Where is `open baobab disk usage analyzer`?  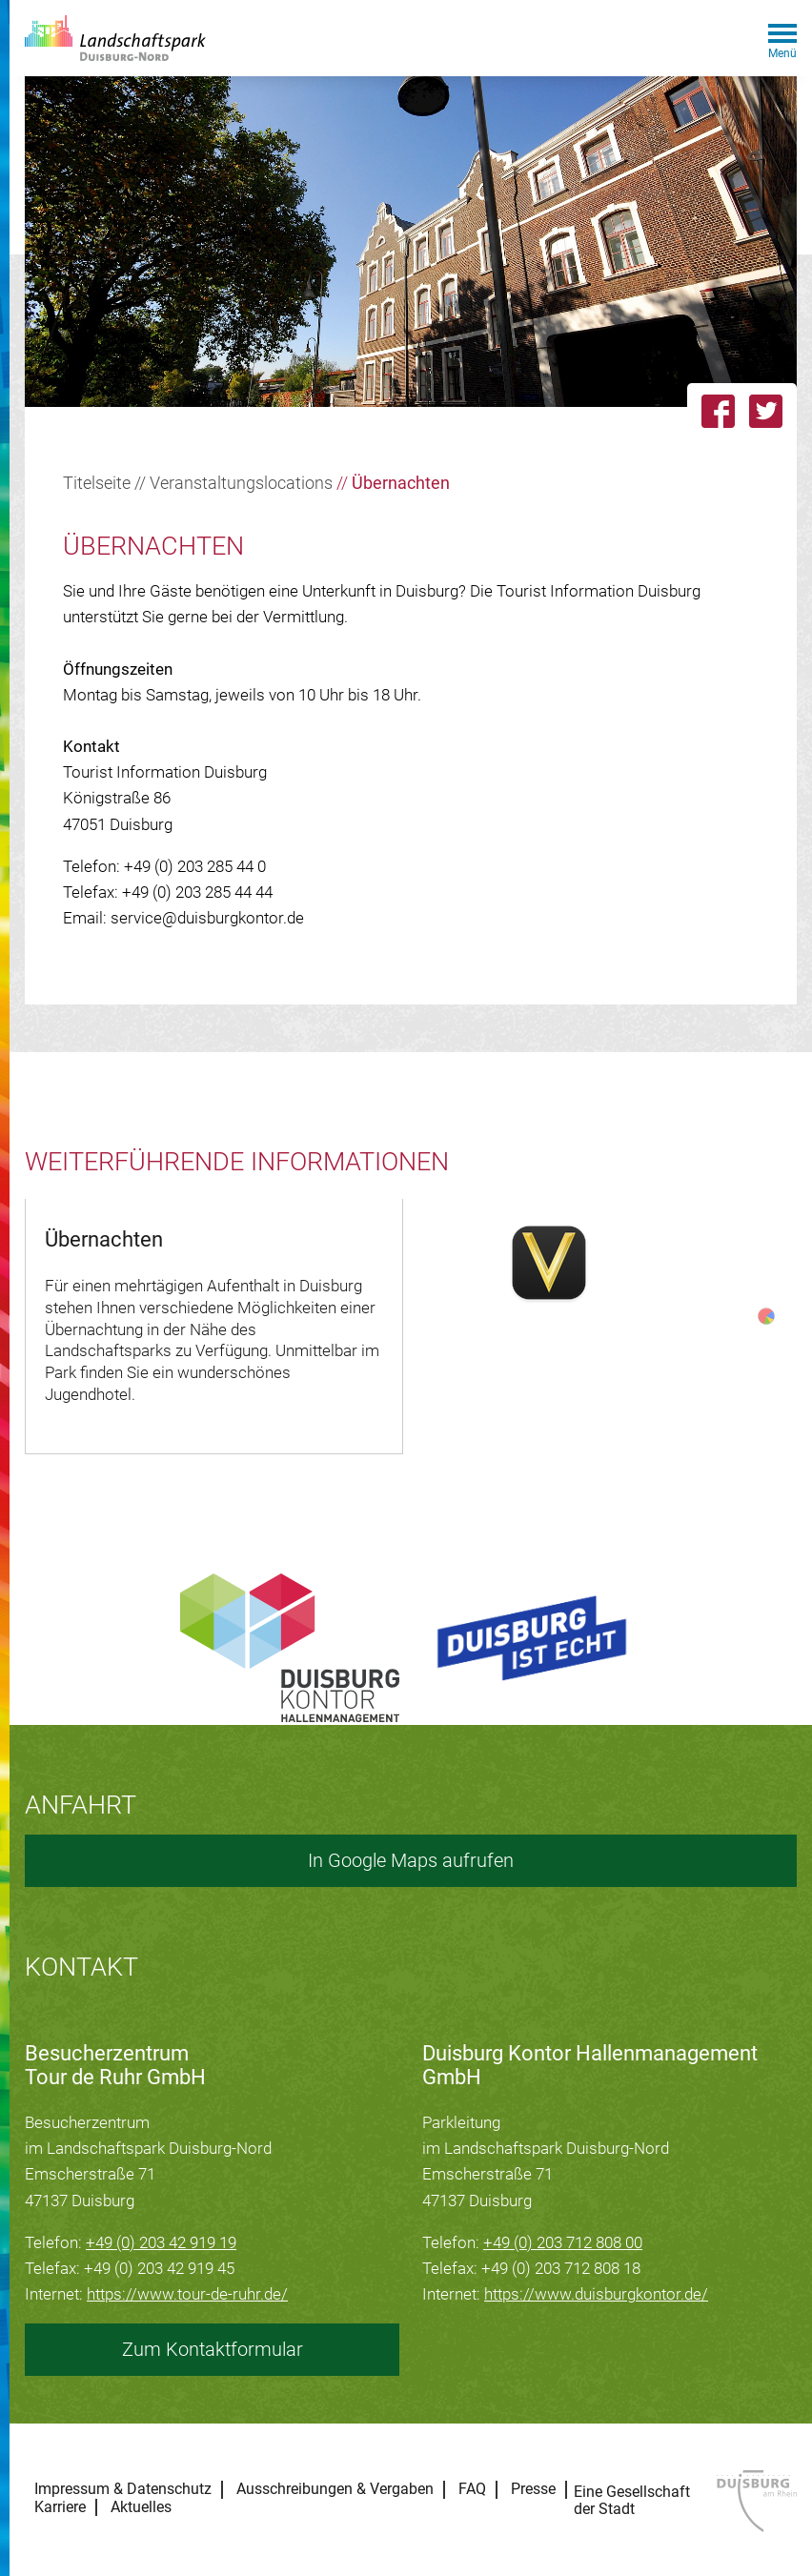
open baobab disk usage analyzer is located at coordinates (766, 1316).